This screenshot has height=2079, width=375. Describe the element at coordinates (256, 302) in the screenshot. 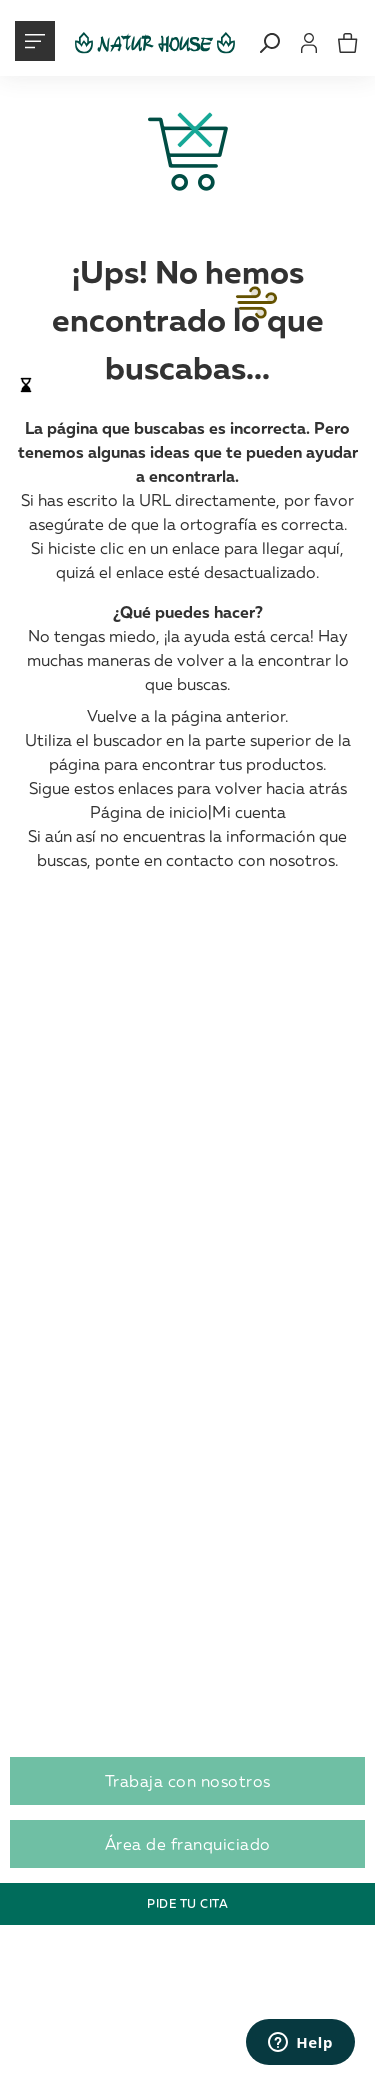

I see `view current wind conditions` at that location.